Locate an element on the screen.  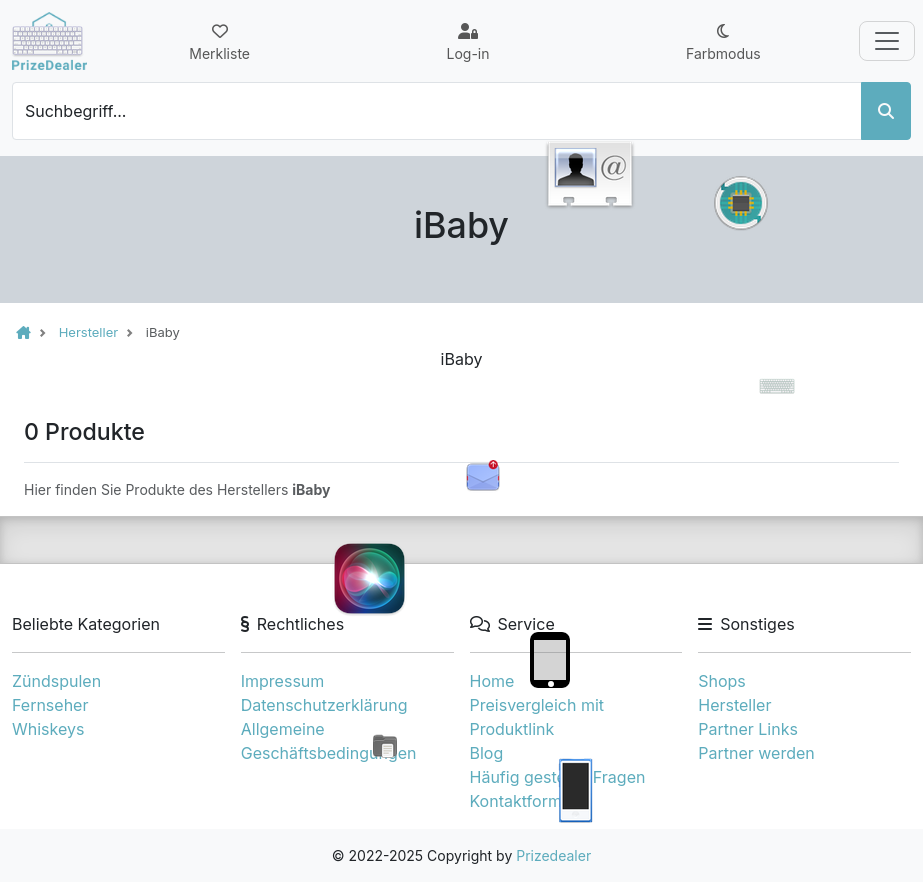
view connected iPad mini device is located at coordinates (550, 660).